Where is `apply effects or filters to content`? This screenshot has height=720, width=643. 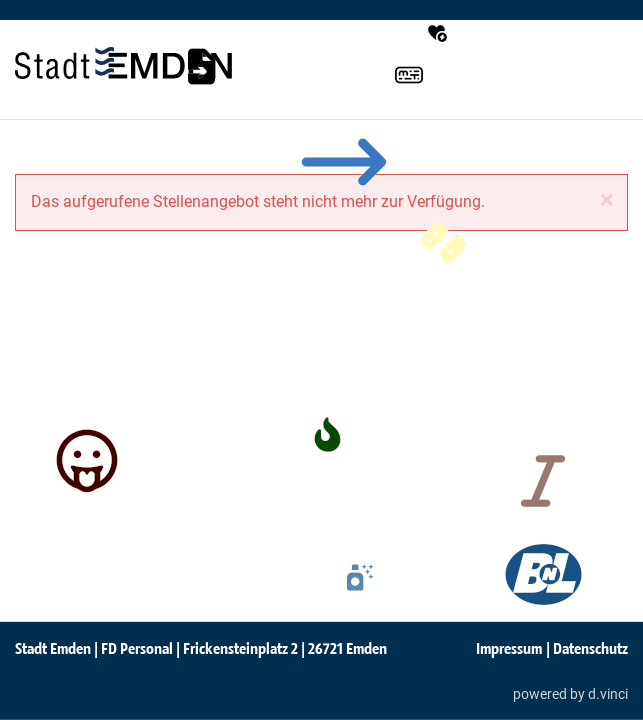
apply effects or filters to content is located at coordinates (358, 577).